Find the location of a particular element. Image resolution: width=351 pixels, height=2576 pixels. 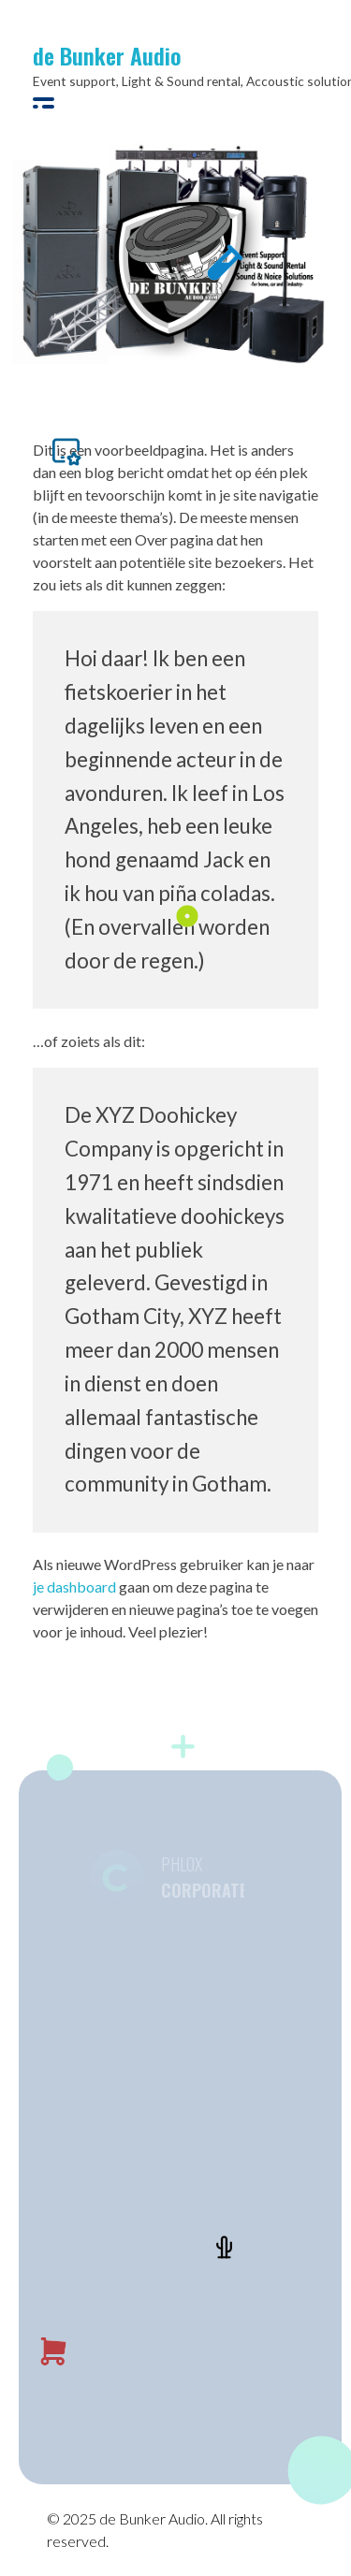

select or mark as active option is located at coordinates (187, 916).